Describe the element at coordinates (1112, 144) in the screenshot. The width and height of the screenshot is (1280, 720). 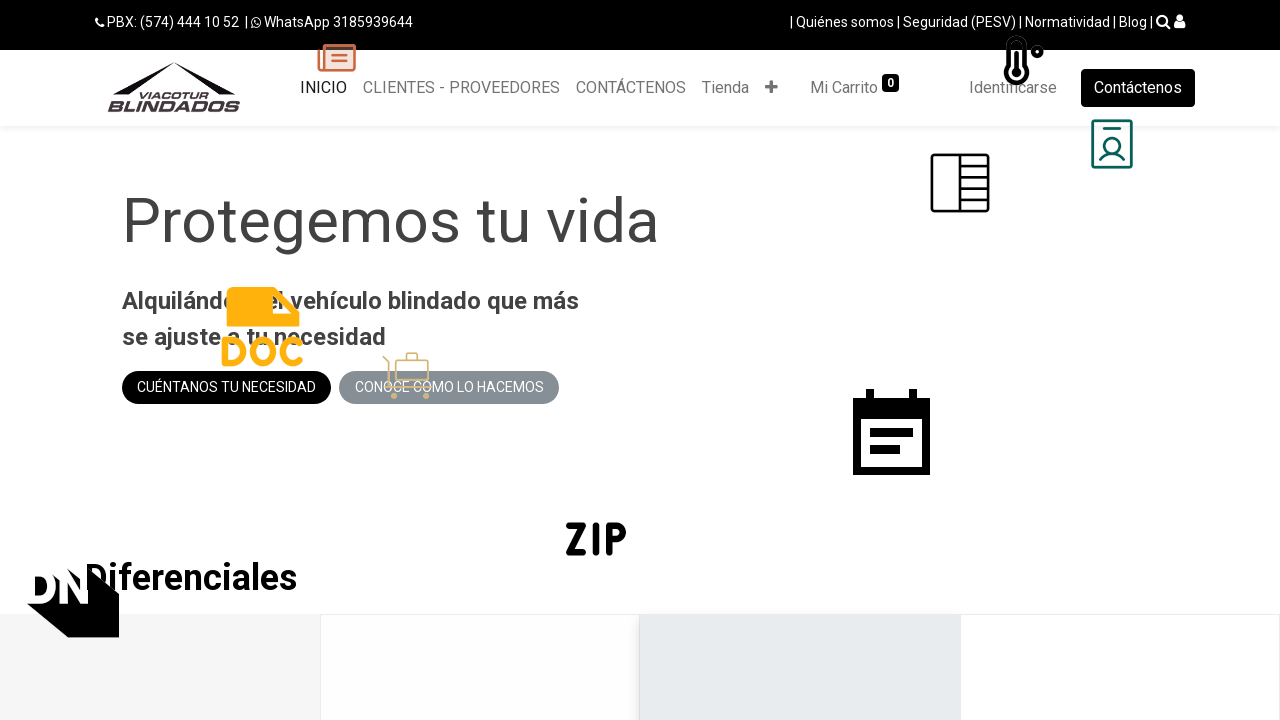
I see `view user profile or identification details` at that location.